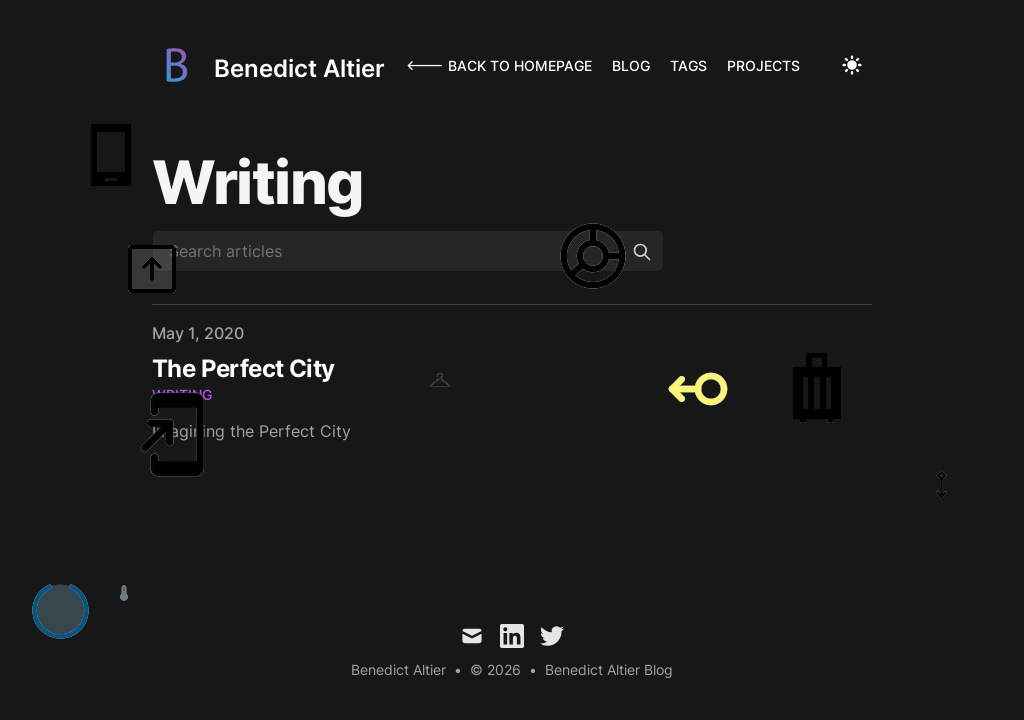  Describe the element at coordinates (698, 389) in the screenshot. I see `swipe left to dismiss or navigate back` at that location.